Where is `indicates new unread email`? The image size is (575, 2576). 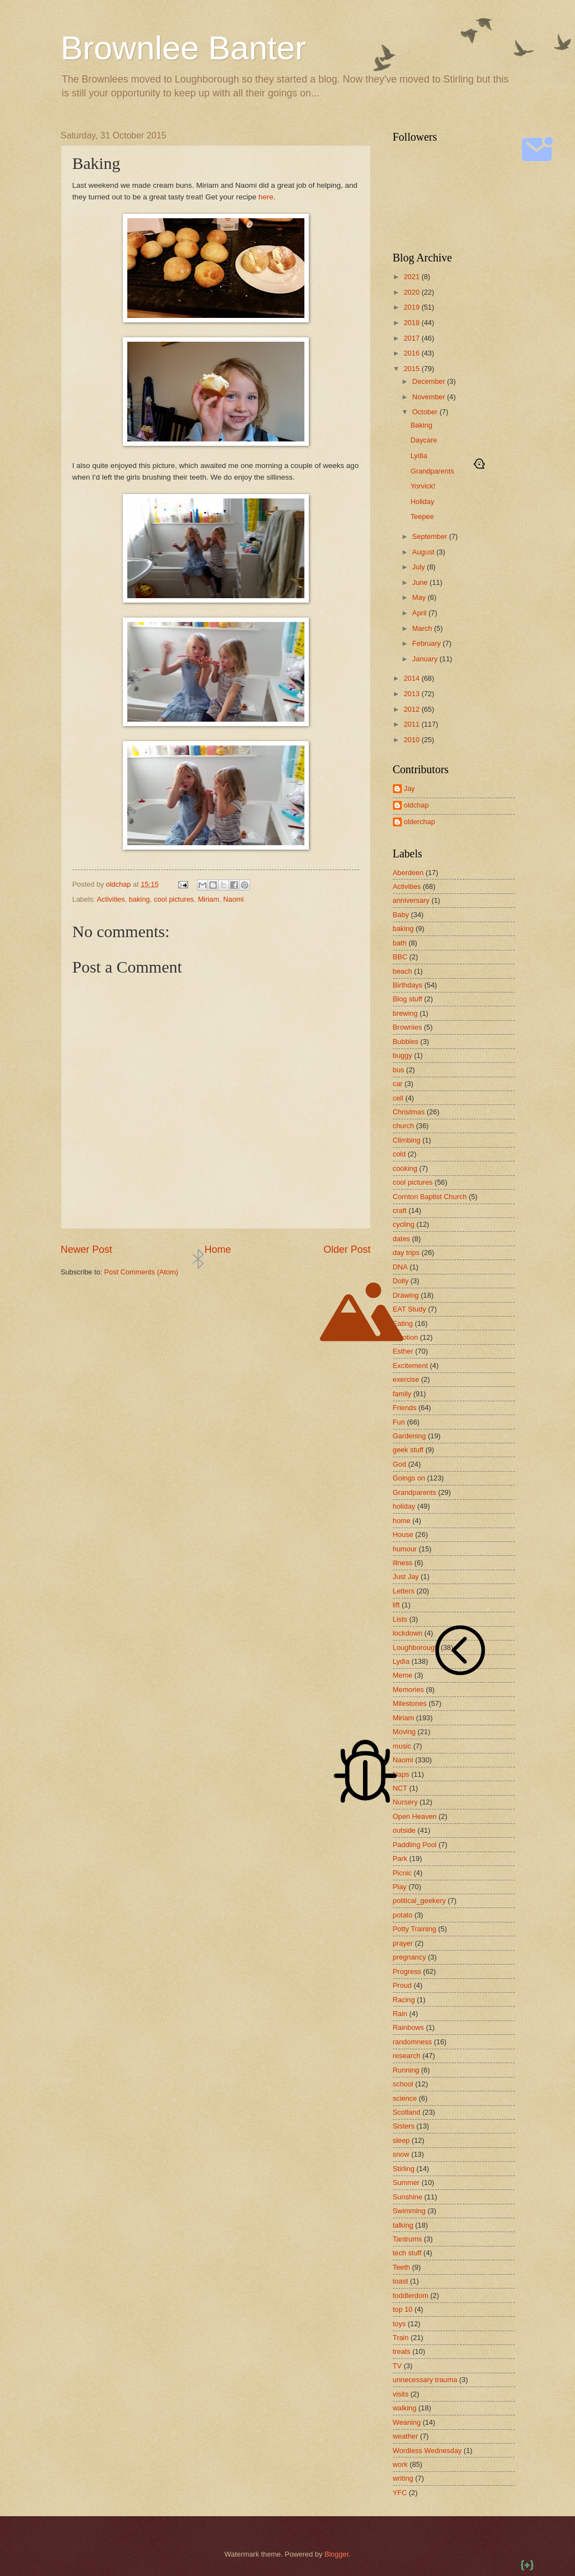
indicates new unread email is located at coordinates (537, 150).